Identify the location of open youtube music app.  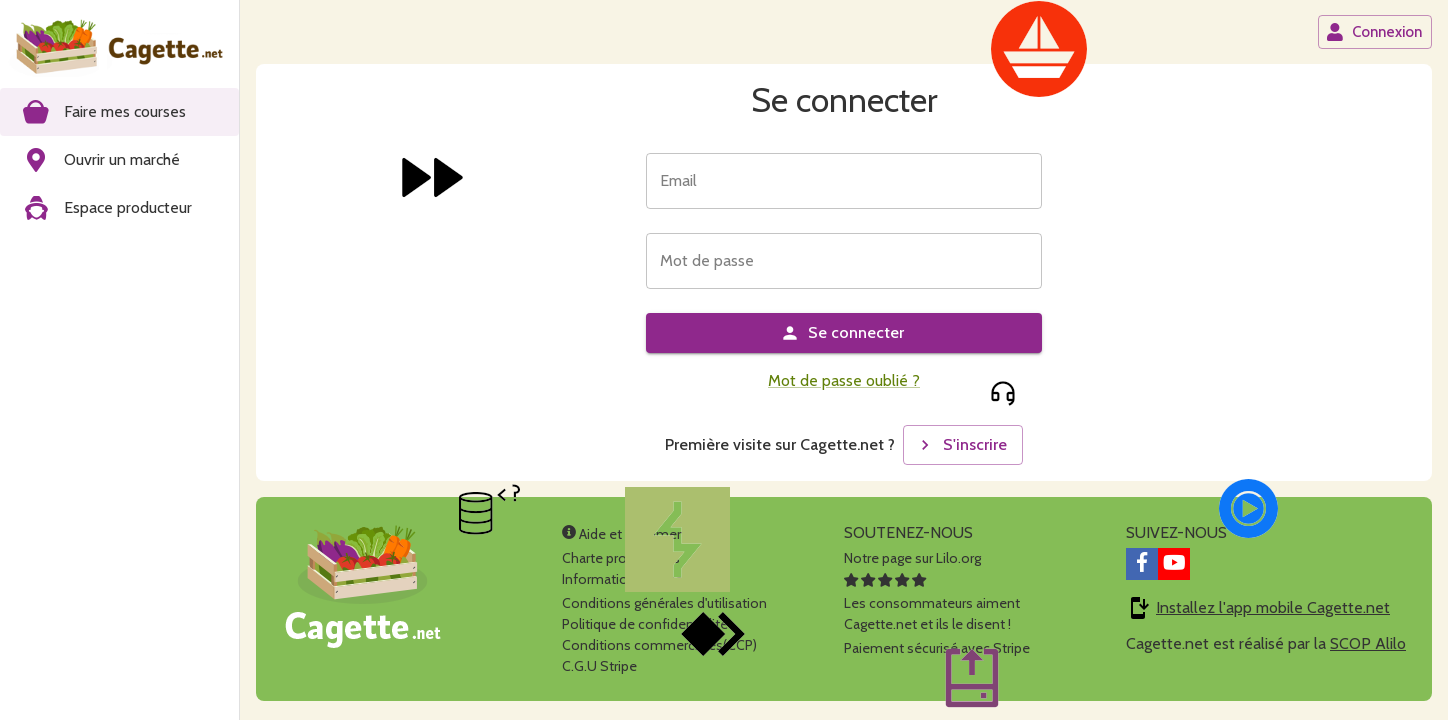
(1248, 508).